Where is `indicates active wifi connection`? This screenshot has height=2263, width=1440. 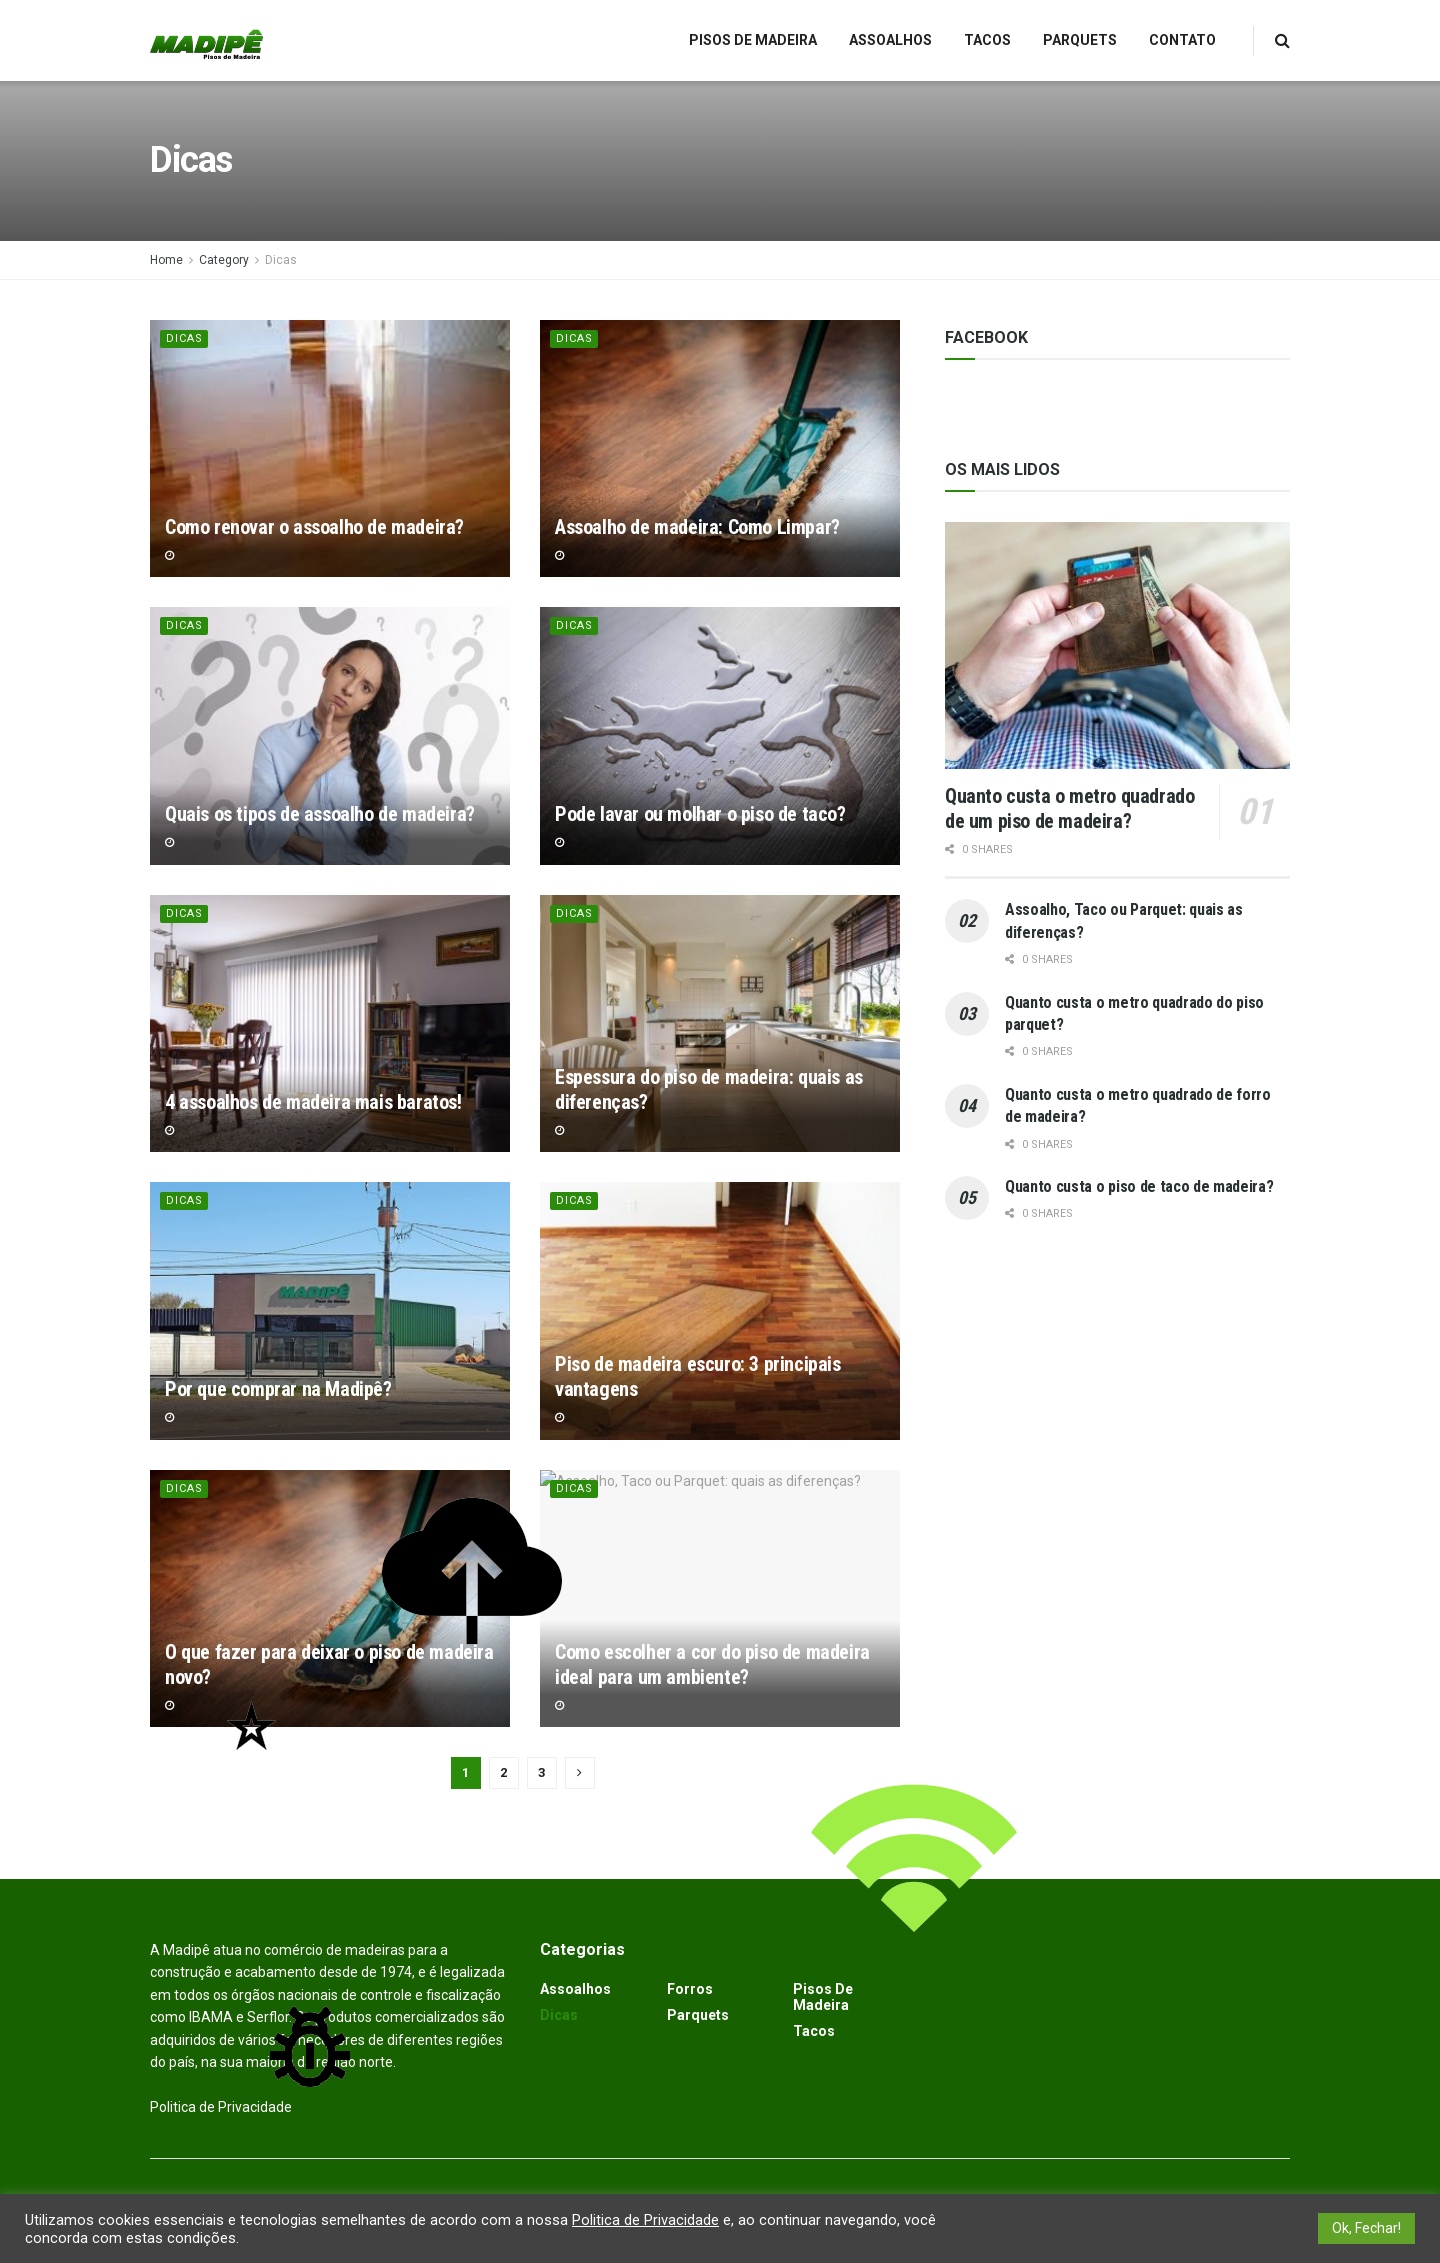 indicates active wifi connection is located at coordinates (914, 1857).